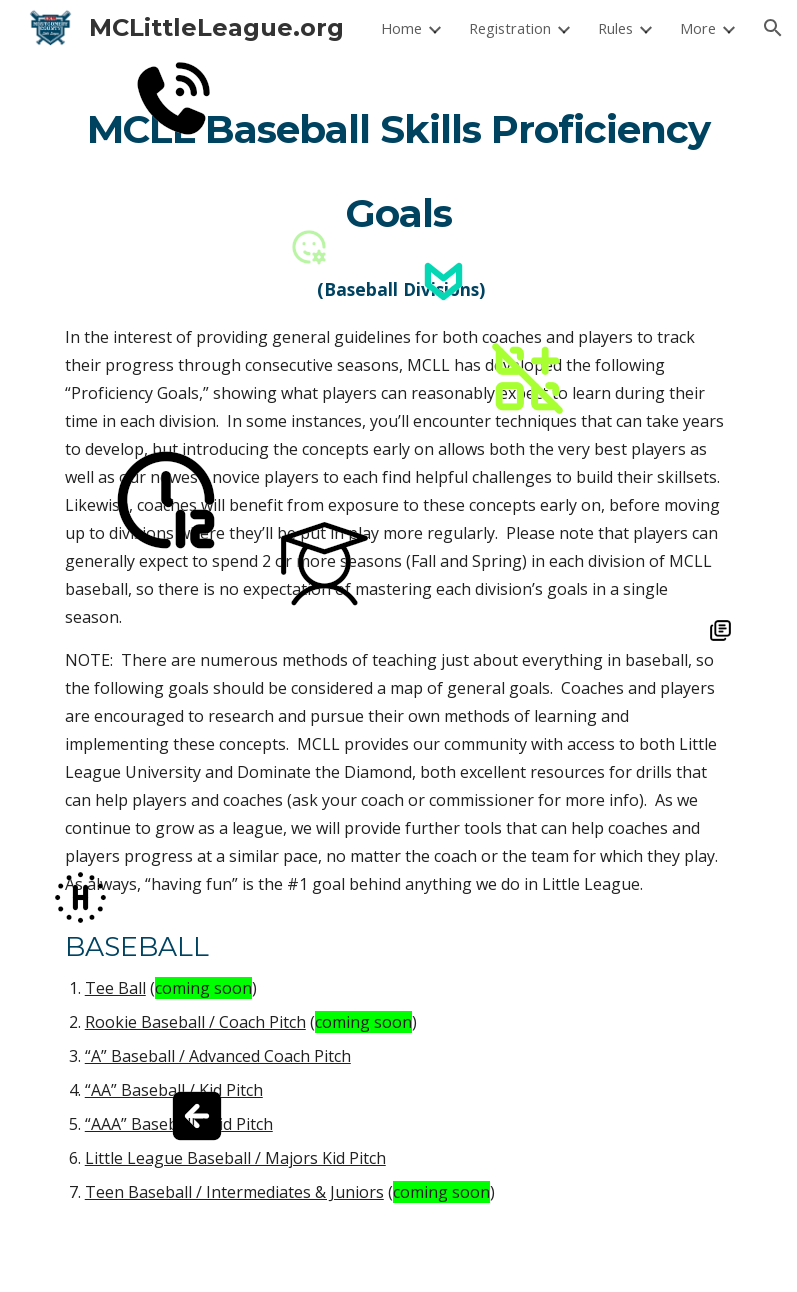 This screenshot has height=1292, width=797. I want to click on view student profile or account, so click(324, 565).